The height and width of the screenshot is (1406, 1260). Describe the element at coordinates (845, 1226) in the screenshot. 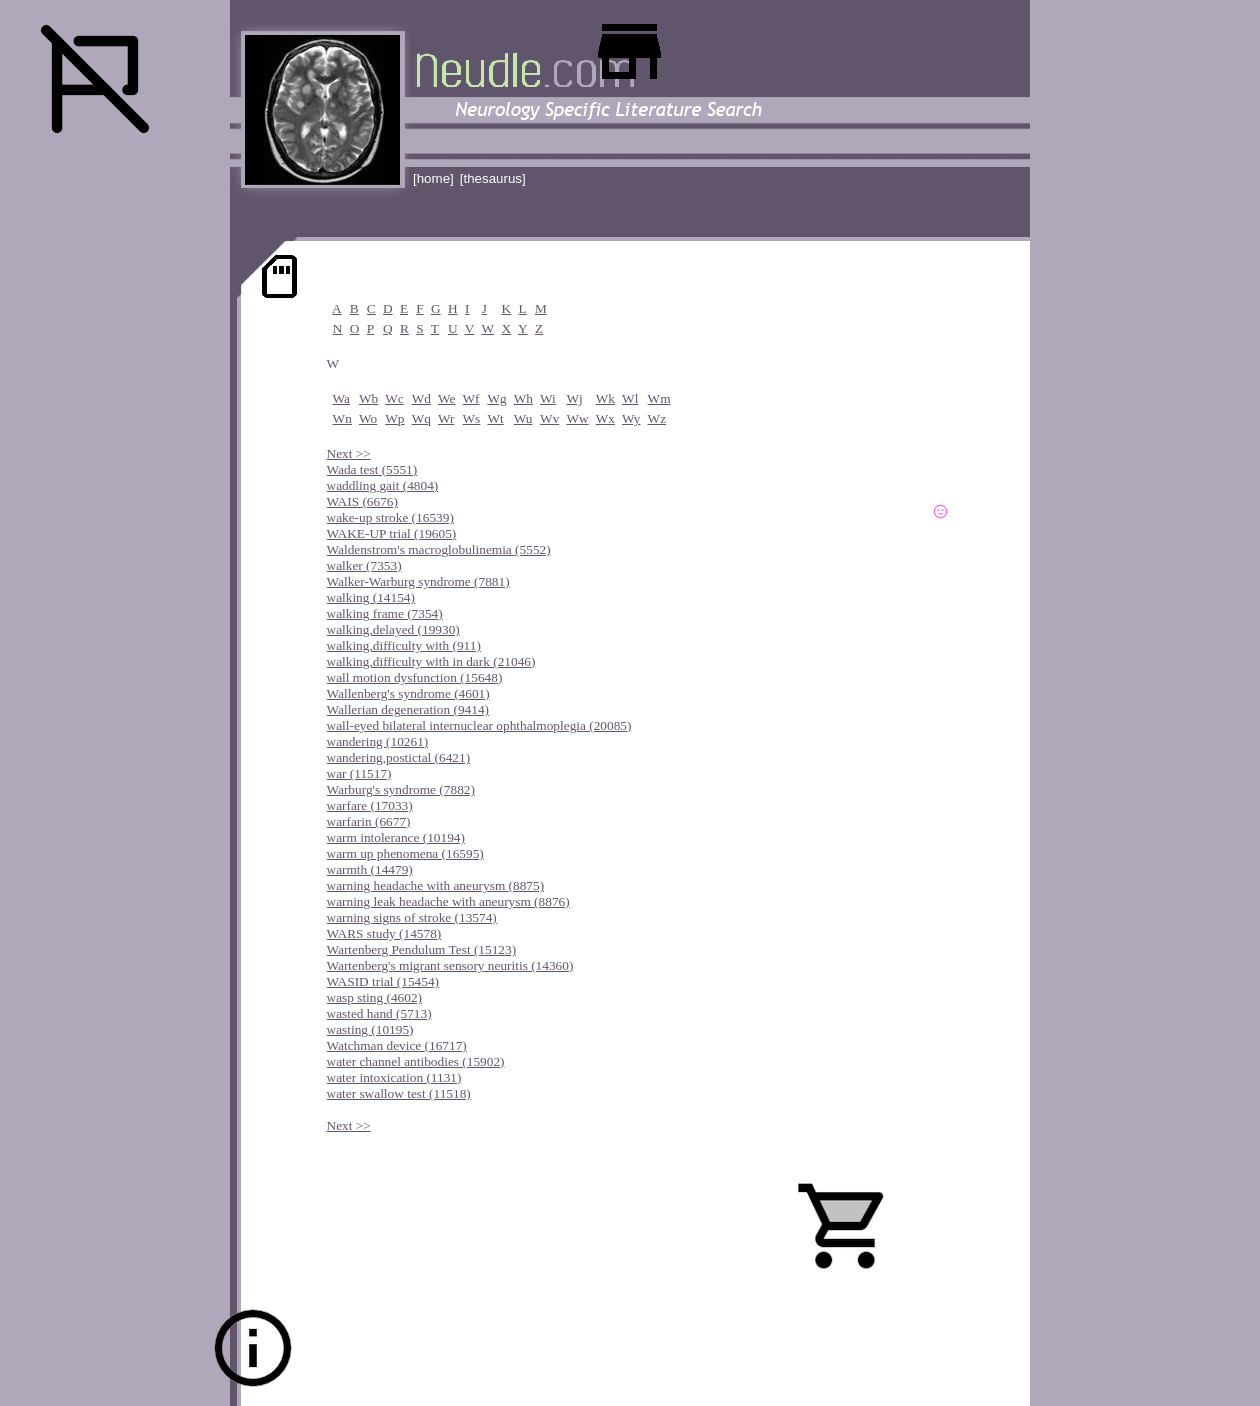

I see `view your shopping cart` at that location.